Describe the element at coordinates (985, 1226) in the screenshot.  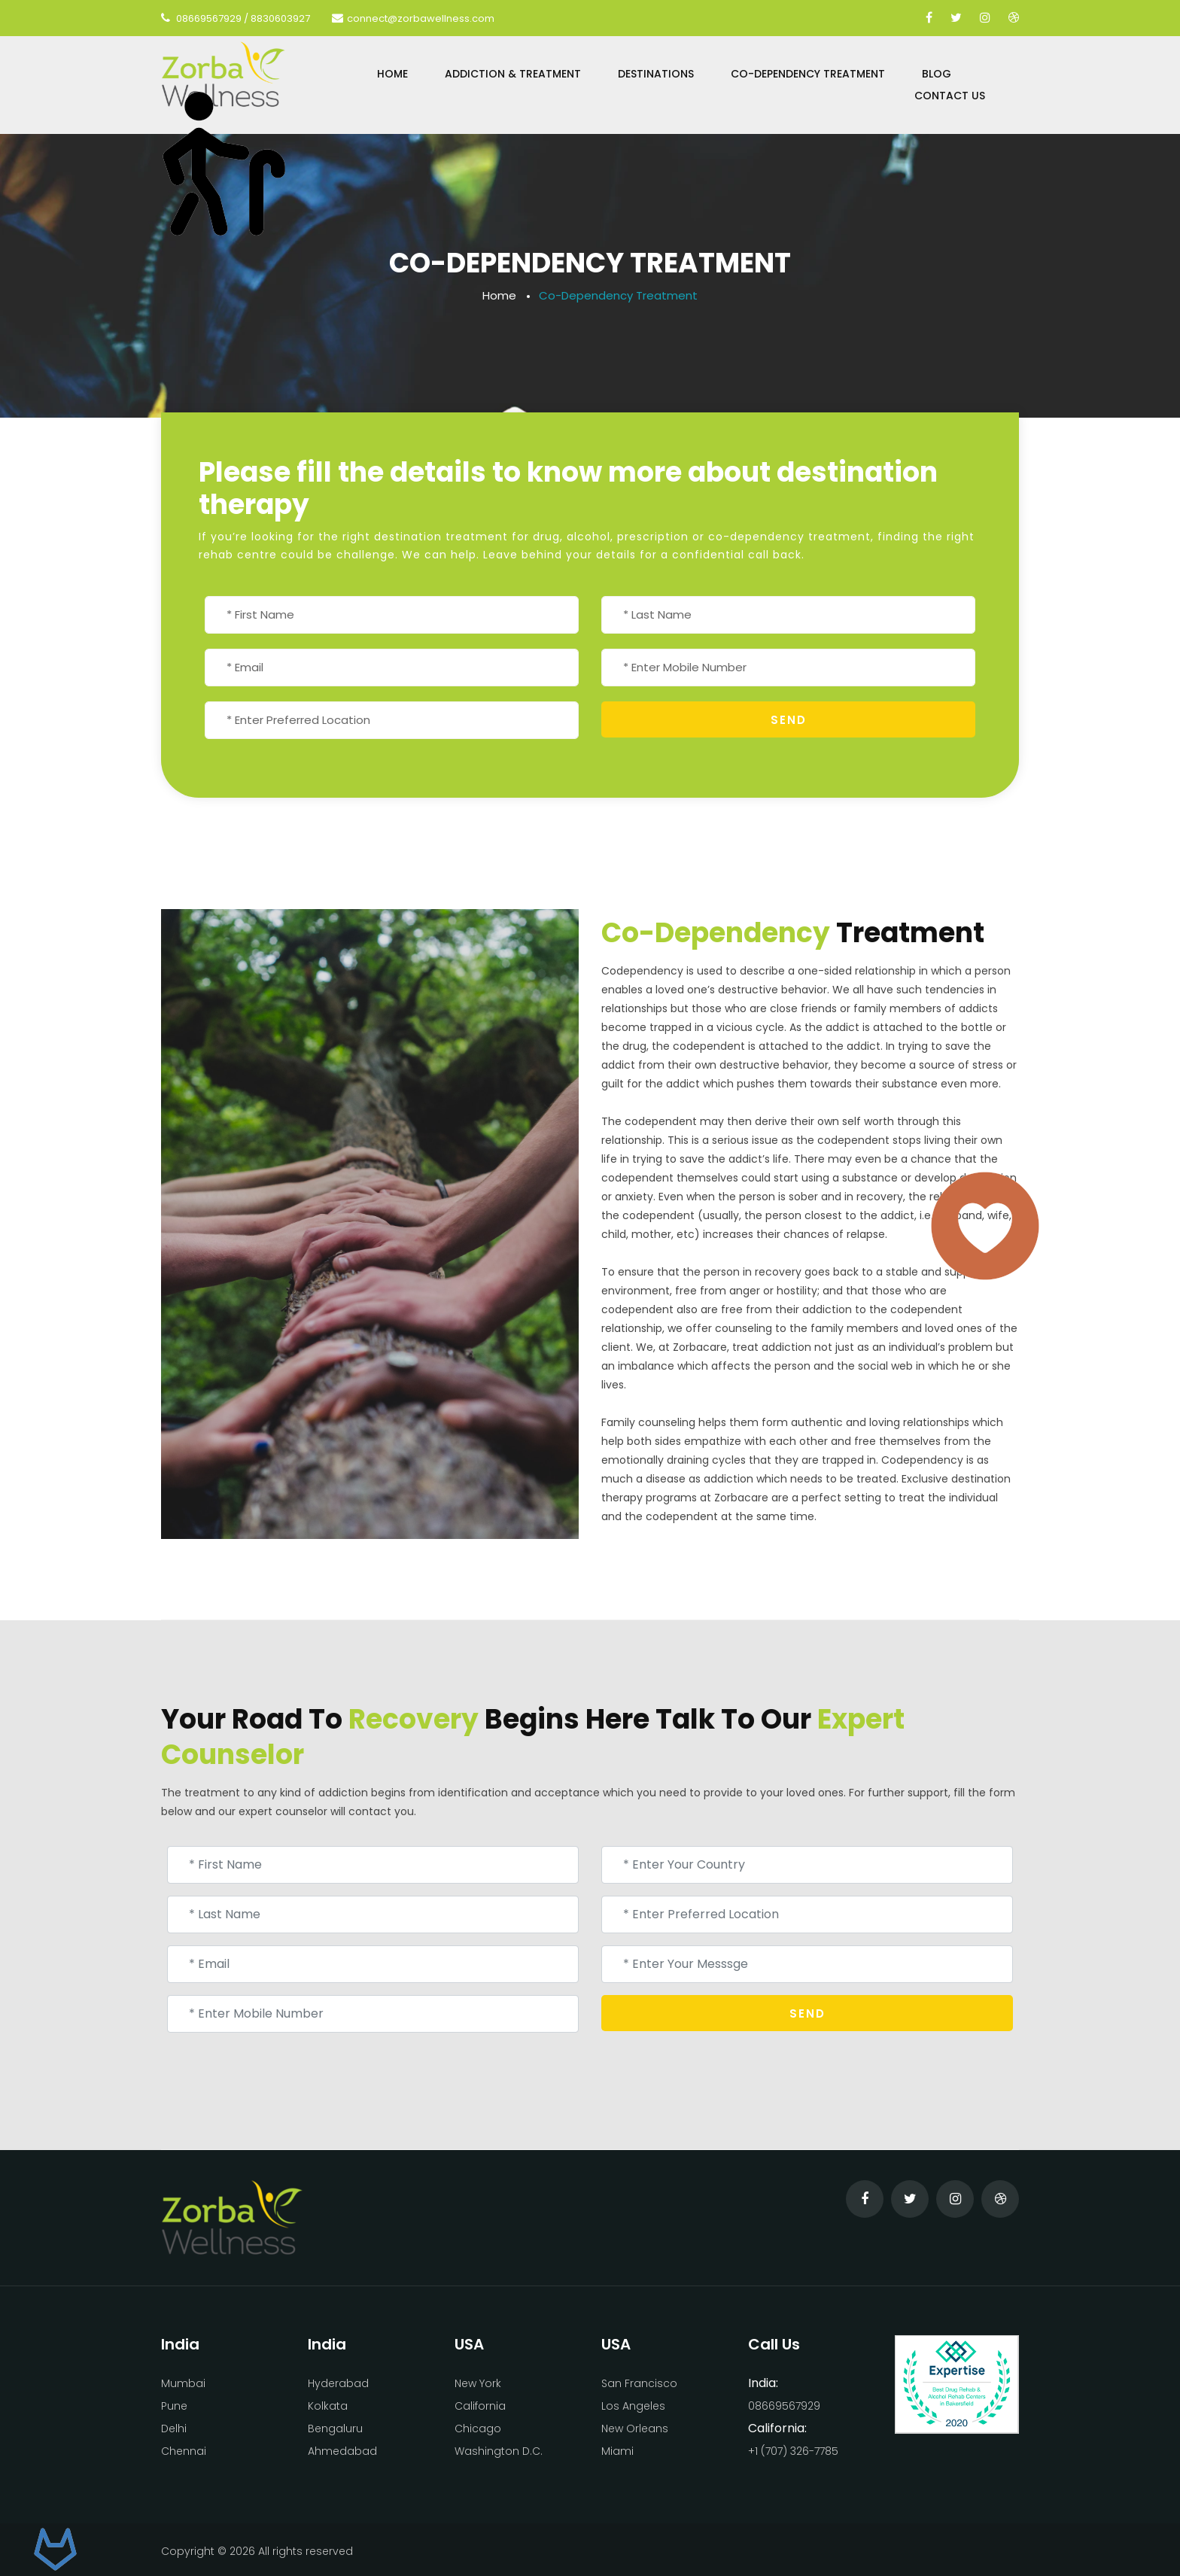
I see `add to favorites` at that location.